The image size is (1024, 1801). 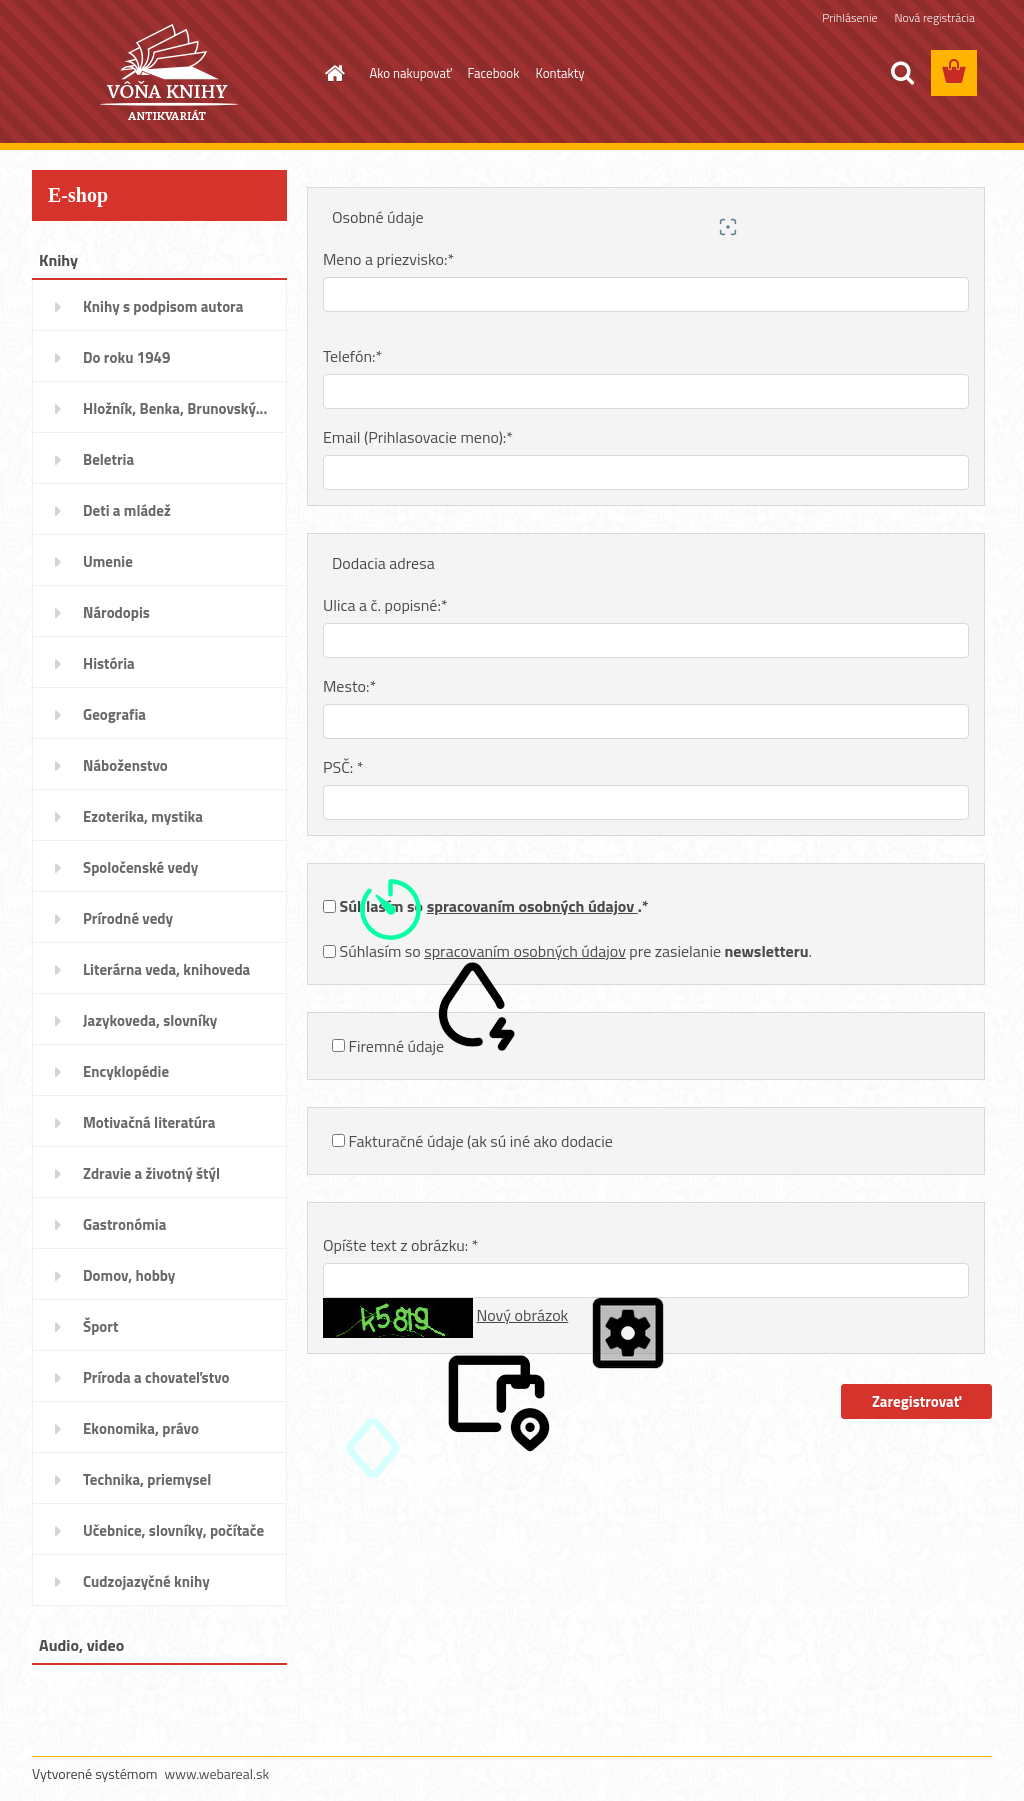 What do you see at coordinates (728, 227) in the screenshot?
I see `center focus on selected area` at bounding box center [728, 227].